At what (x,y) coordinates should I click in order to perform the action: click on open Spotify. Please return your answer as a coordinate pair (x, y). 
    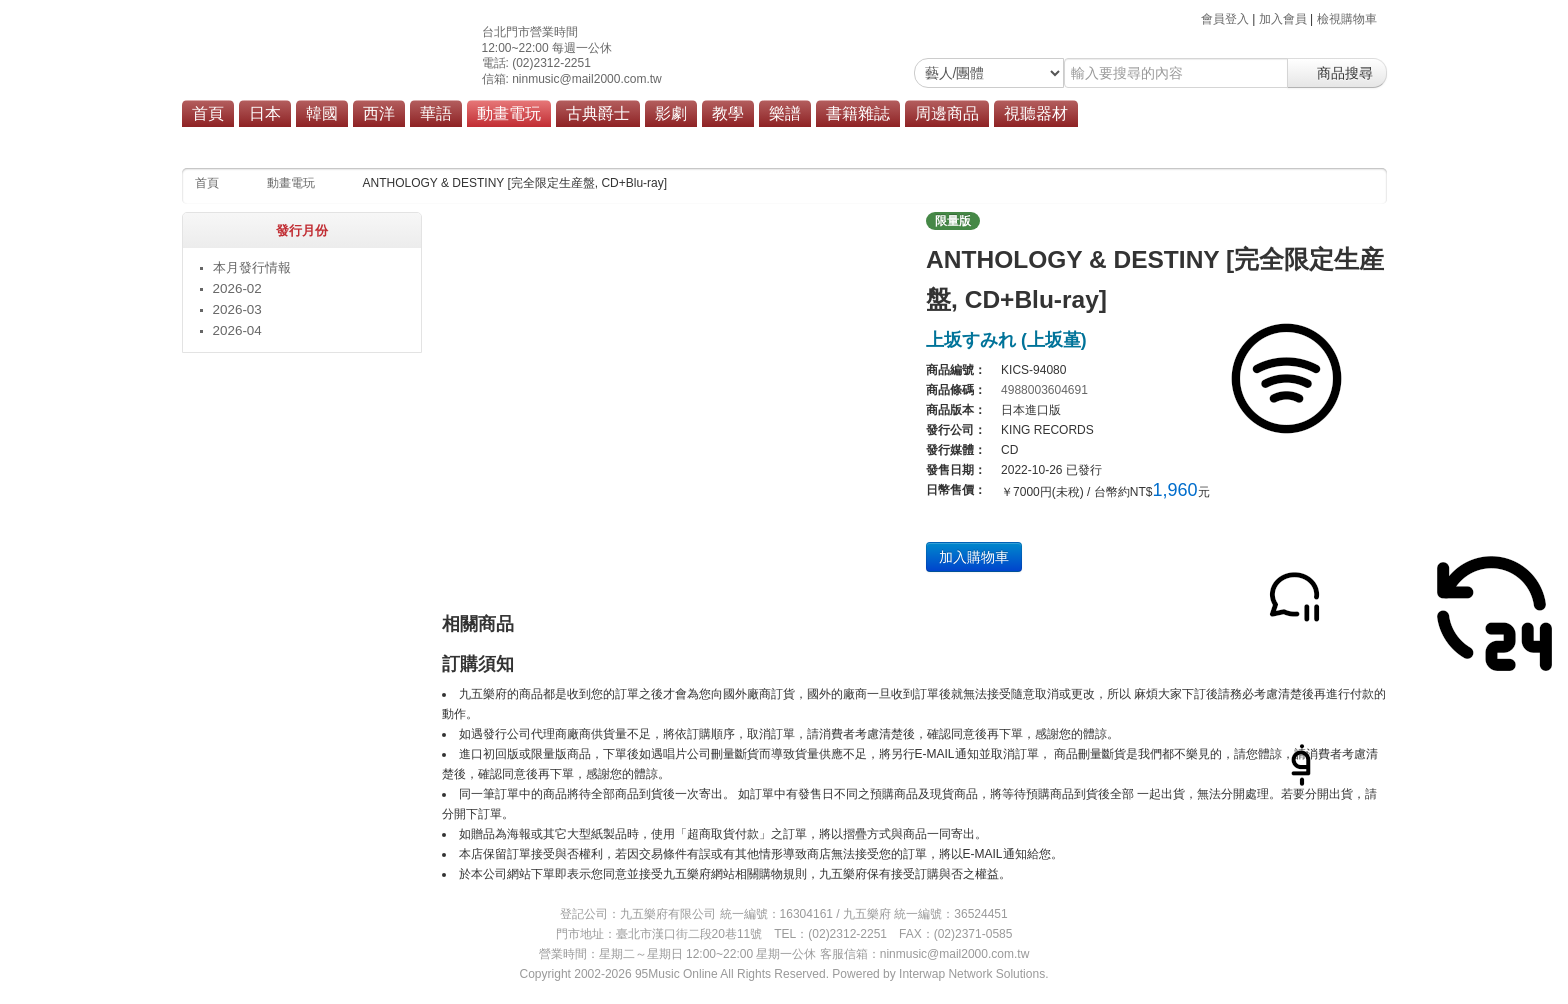
    Looking at the image, I should click on (1286, 378).